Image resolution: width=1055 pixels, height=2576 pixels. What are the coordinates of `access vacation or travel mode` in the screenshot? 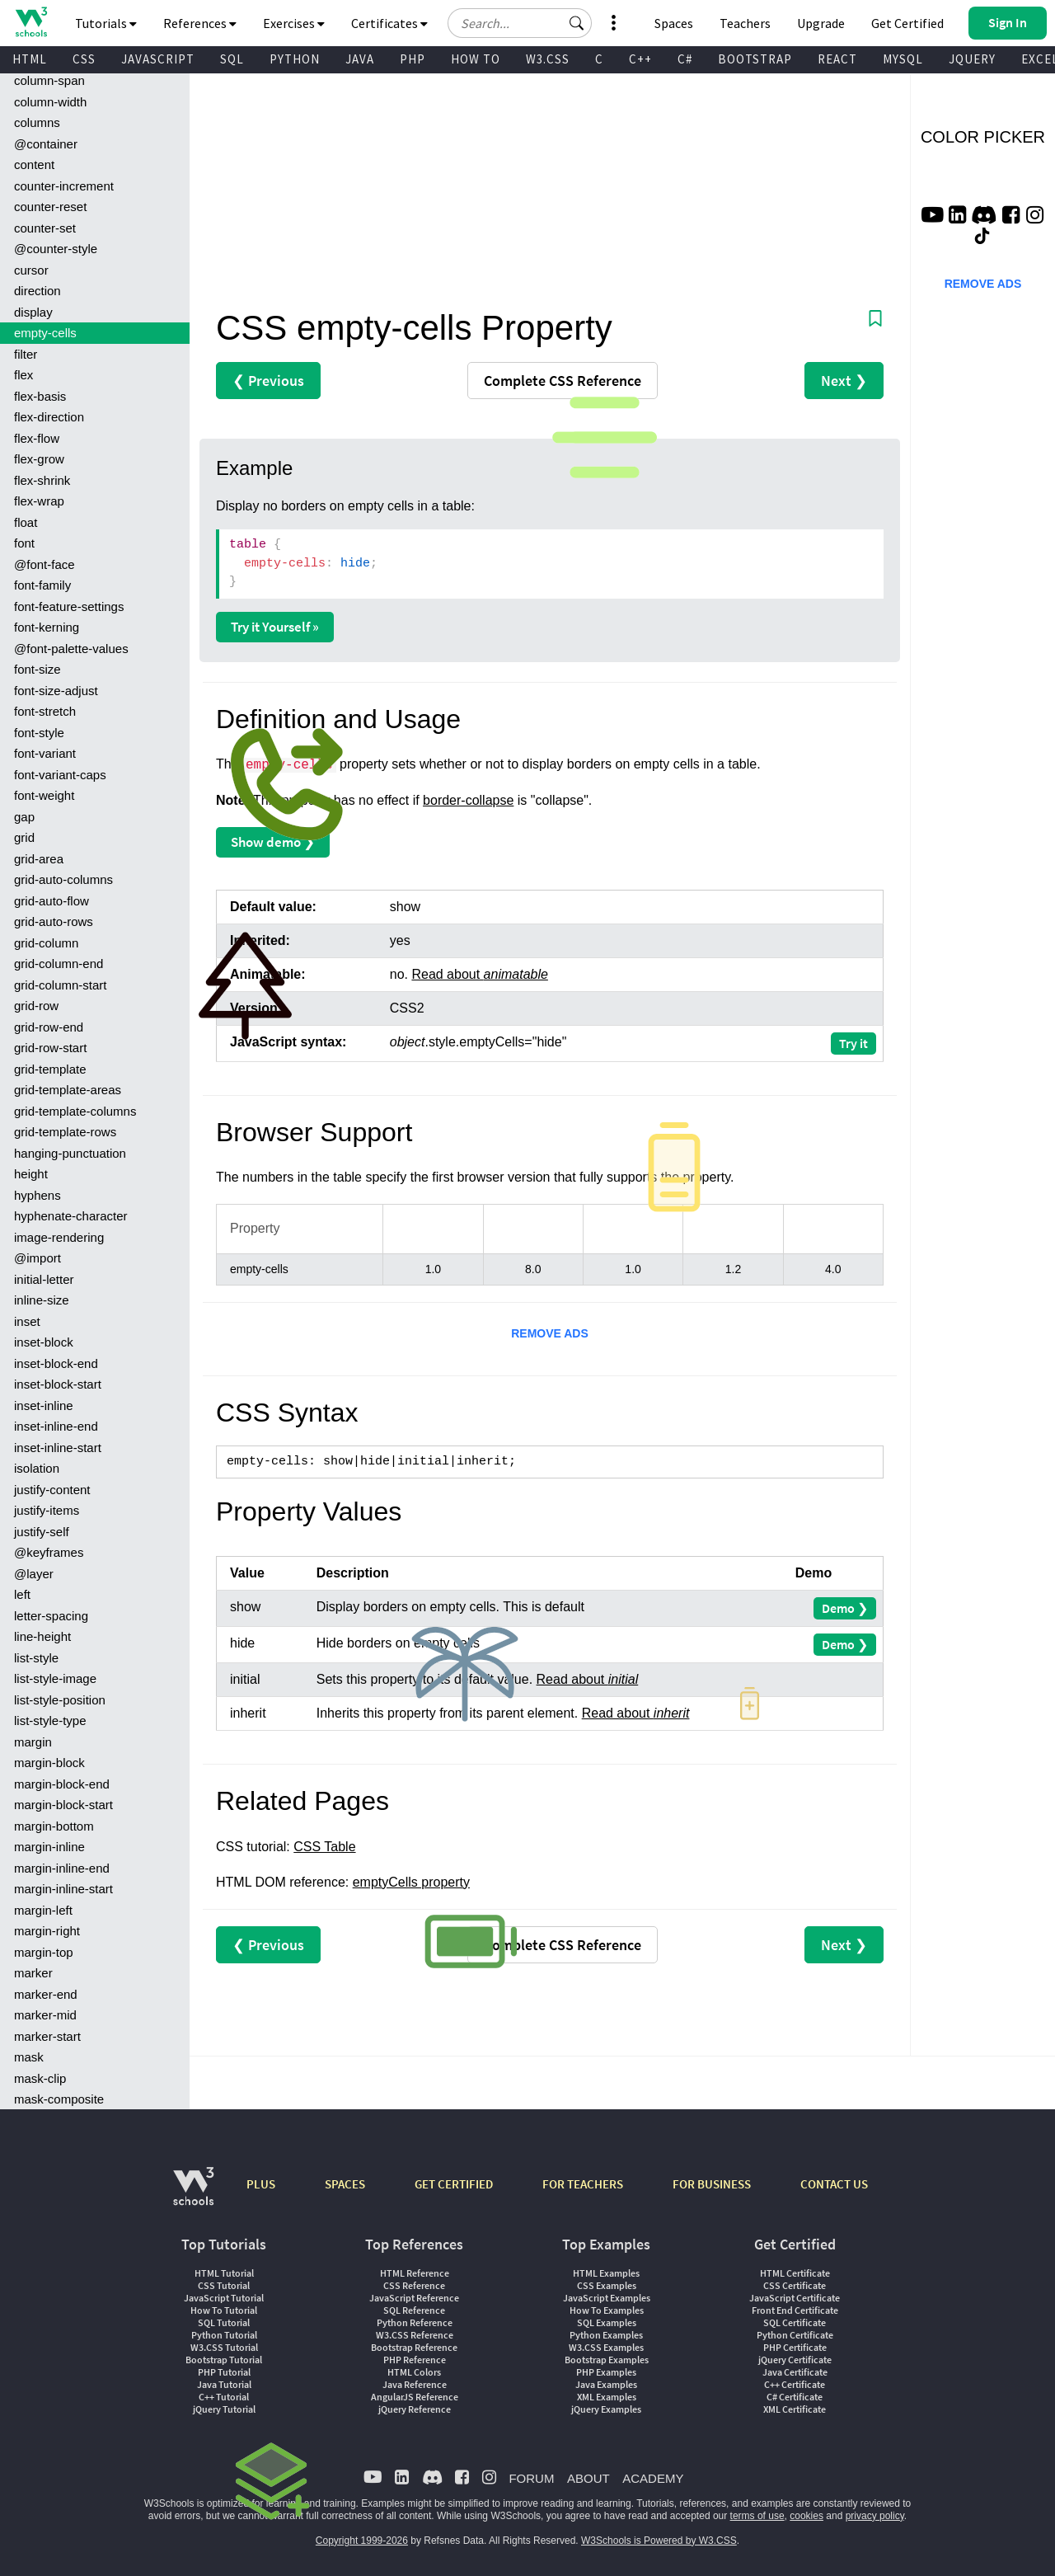 It's located at (465, 1672).